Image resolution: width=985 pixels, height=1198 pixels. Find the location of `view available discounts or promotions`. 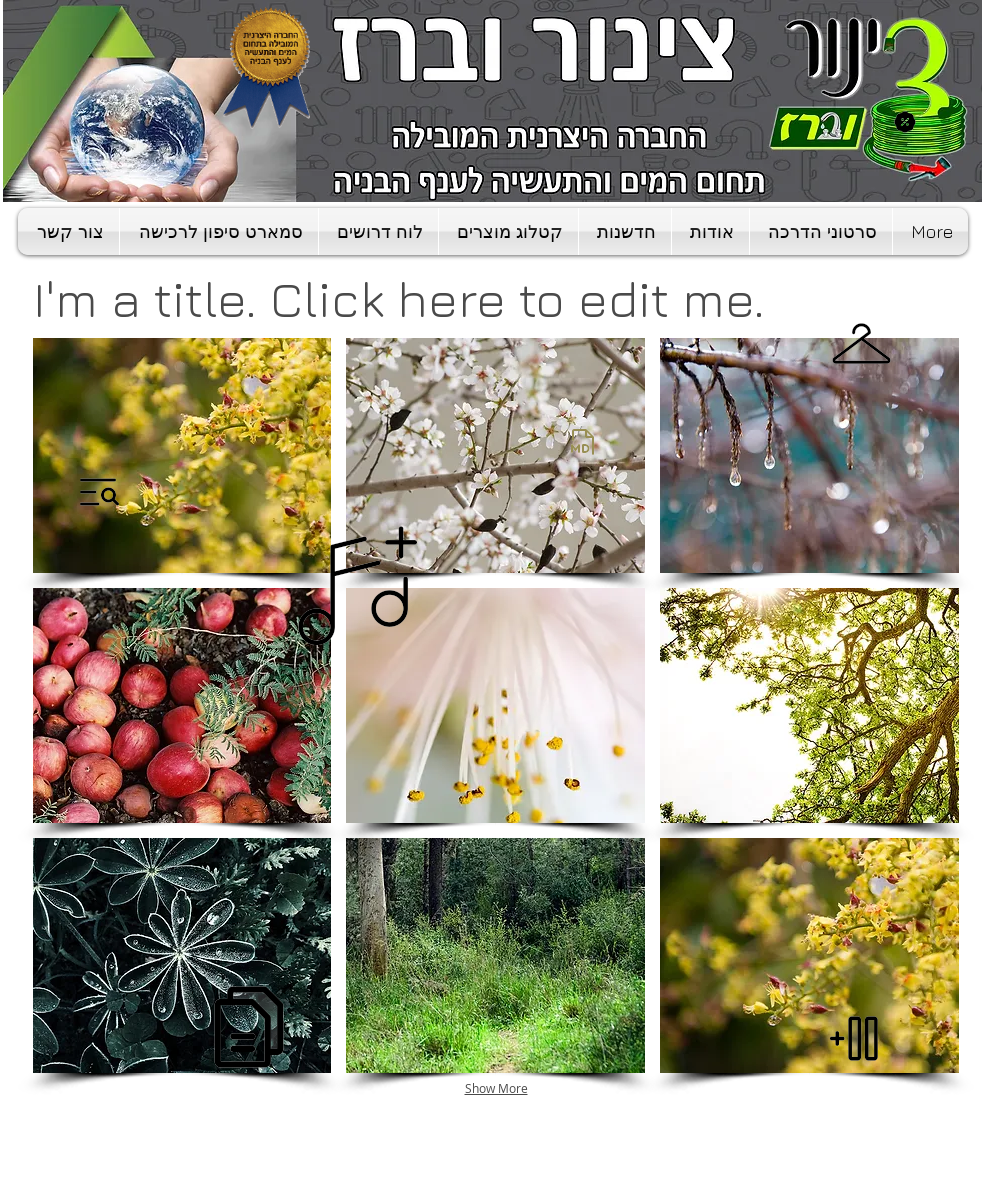

view available discounts or promotions is located at coordinates (905, 122).